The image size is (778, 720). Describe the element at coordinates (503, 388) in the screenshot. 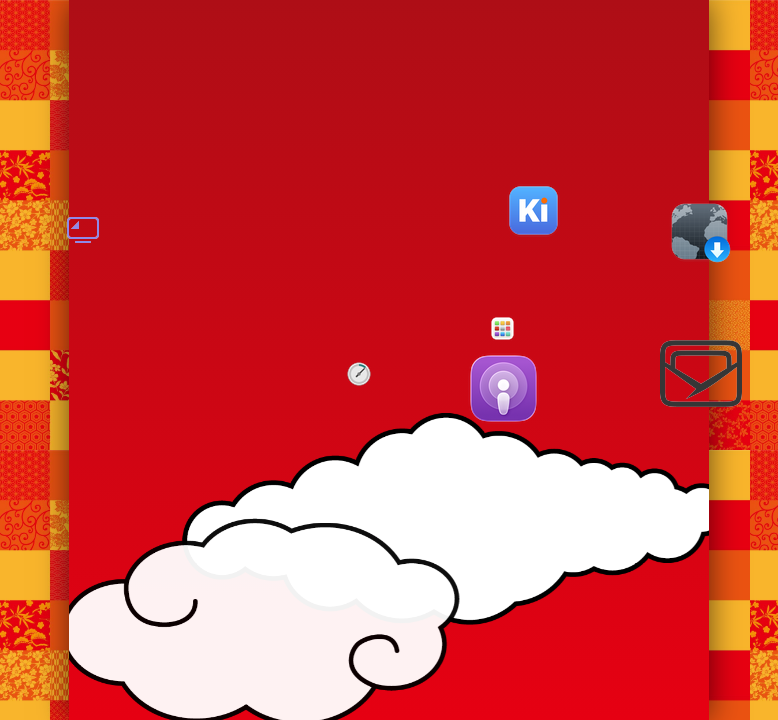

I see `open the apple podcasts app` at that location.